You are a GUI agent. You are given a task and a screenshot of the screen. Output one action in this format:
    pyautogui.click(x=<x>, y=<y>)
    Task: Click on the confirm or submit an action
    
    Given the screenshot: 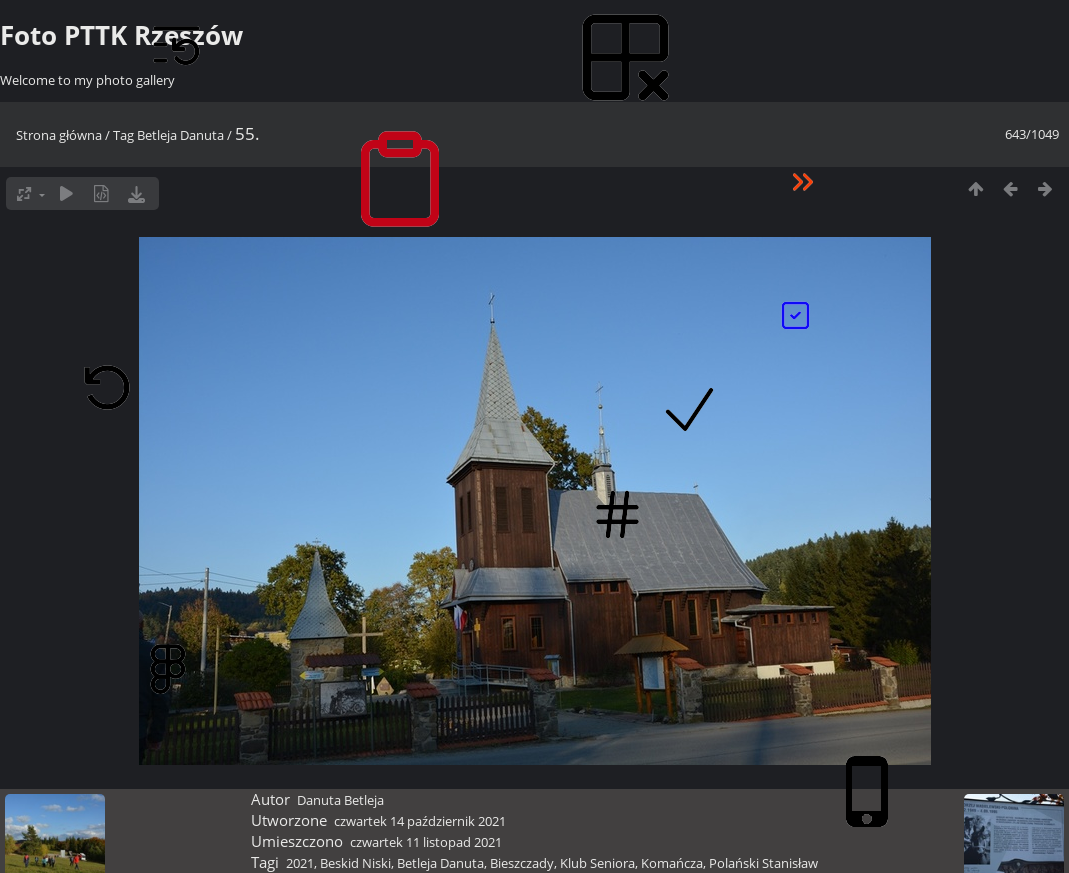 What is the action you would take?
    pyautogui.click(x=689, y=409)
    